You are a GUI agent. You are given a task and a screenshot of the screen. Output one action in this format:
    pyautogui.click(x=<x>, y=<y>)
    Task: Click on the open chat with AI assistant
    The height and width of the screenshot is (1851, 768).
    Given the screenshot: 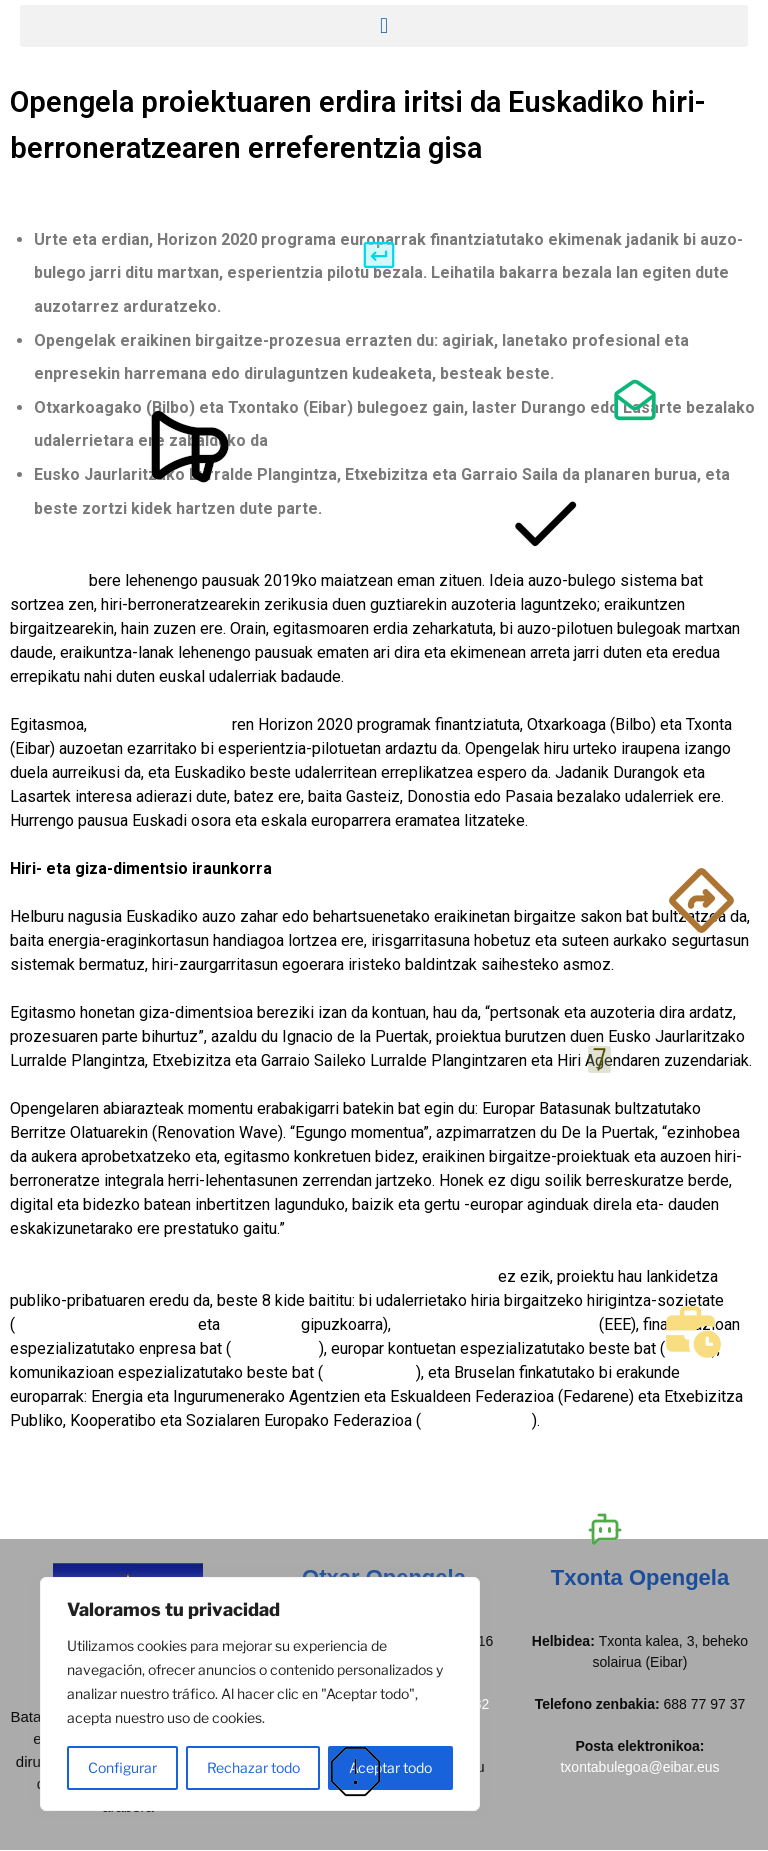 What is the action you would take?
    pyautogui.click(x=605, y=1530)
    